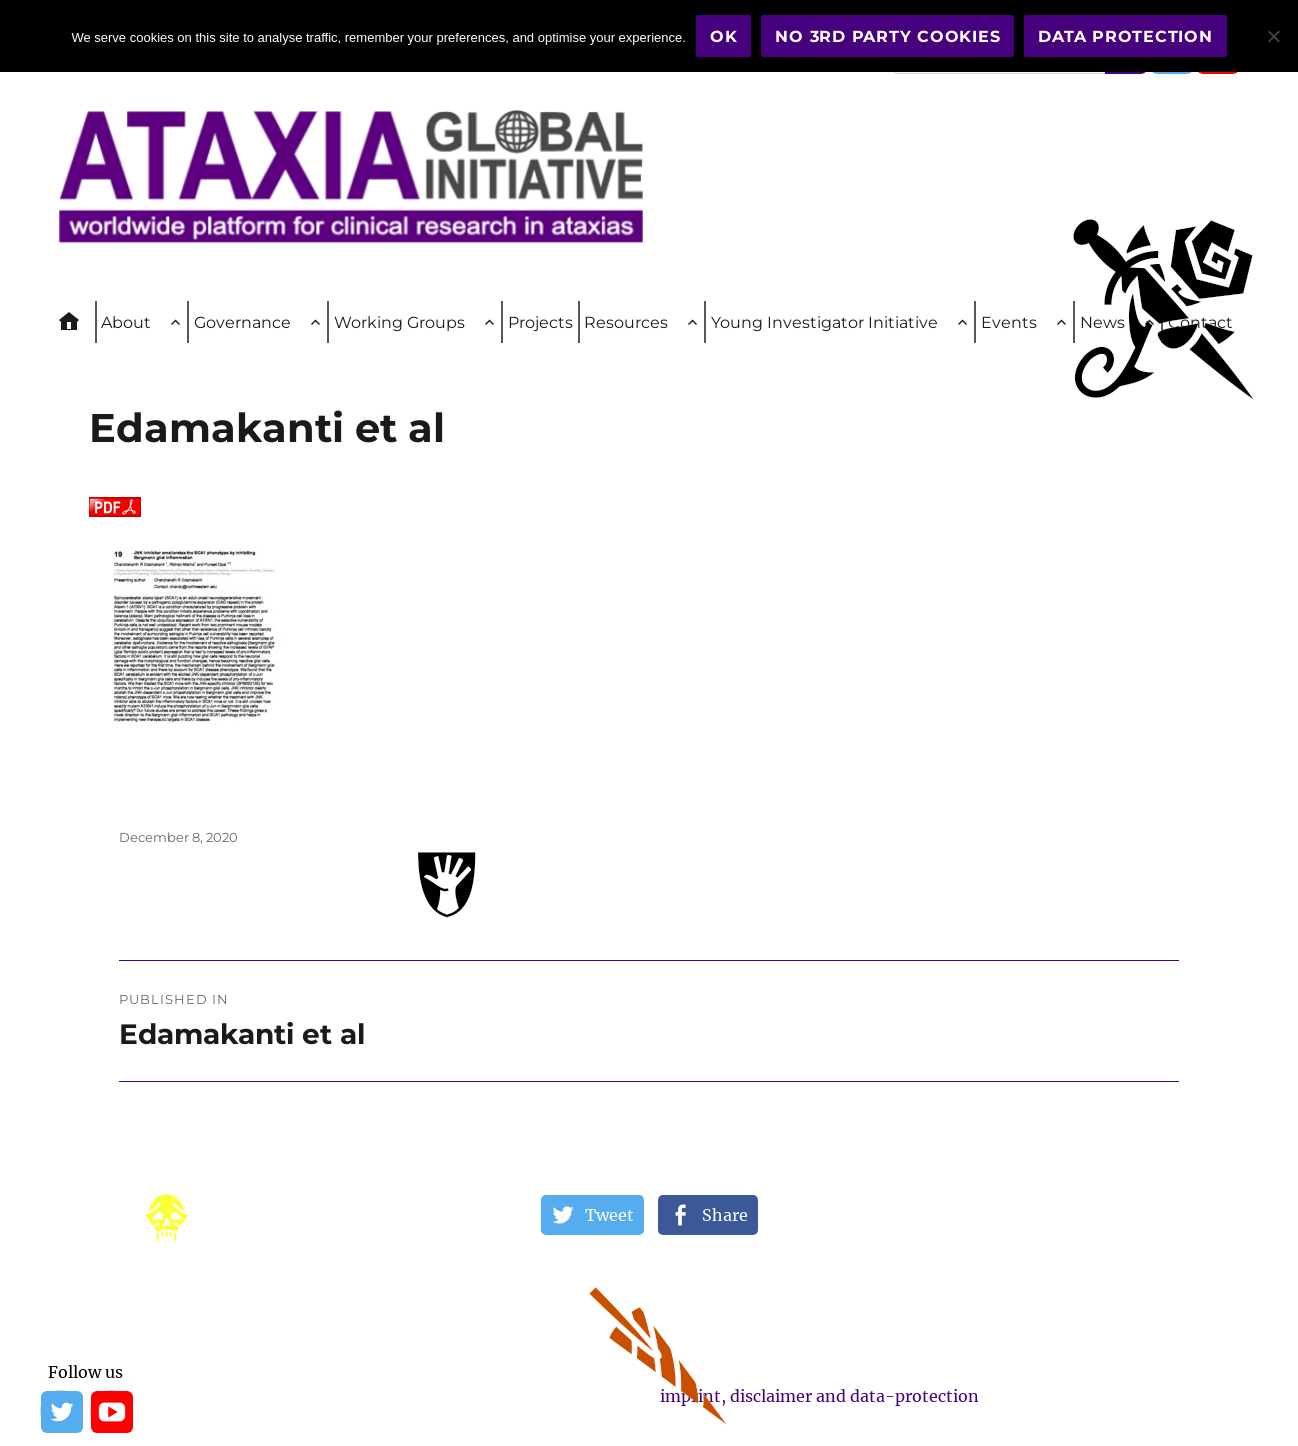 This screenshot has width=1298, height=1446. What do you see at coordinates (446, 884) in the screenshot?
I see `indicates a blocked or restricted action` at bounding box center [446, 884].